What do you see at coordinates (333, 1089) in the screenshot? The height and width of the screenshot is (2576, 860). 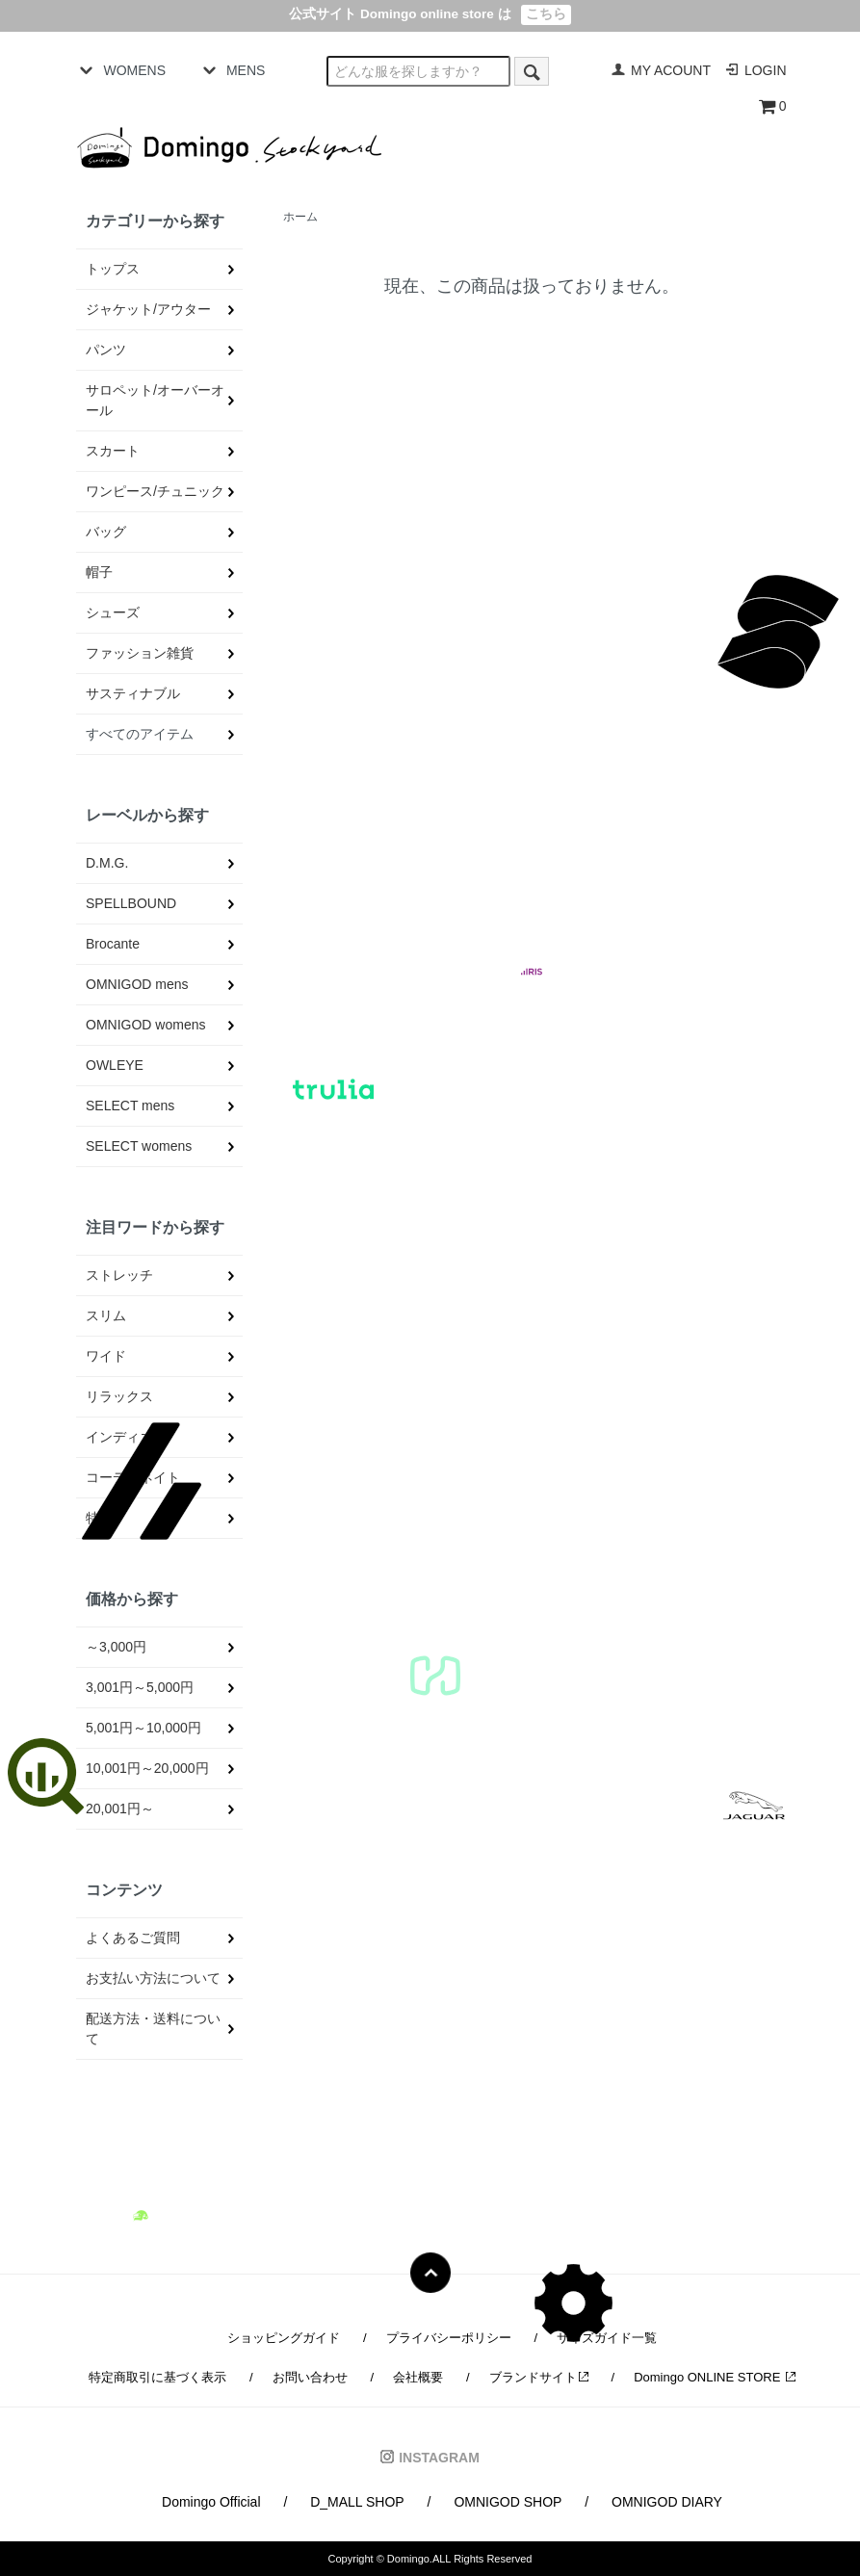 I see `open the Trulia real estate app` at bounding box center [333, 1089].